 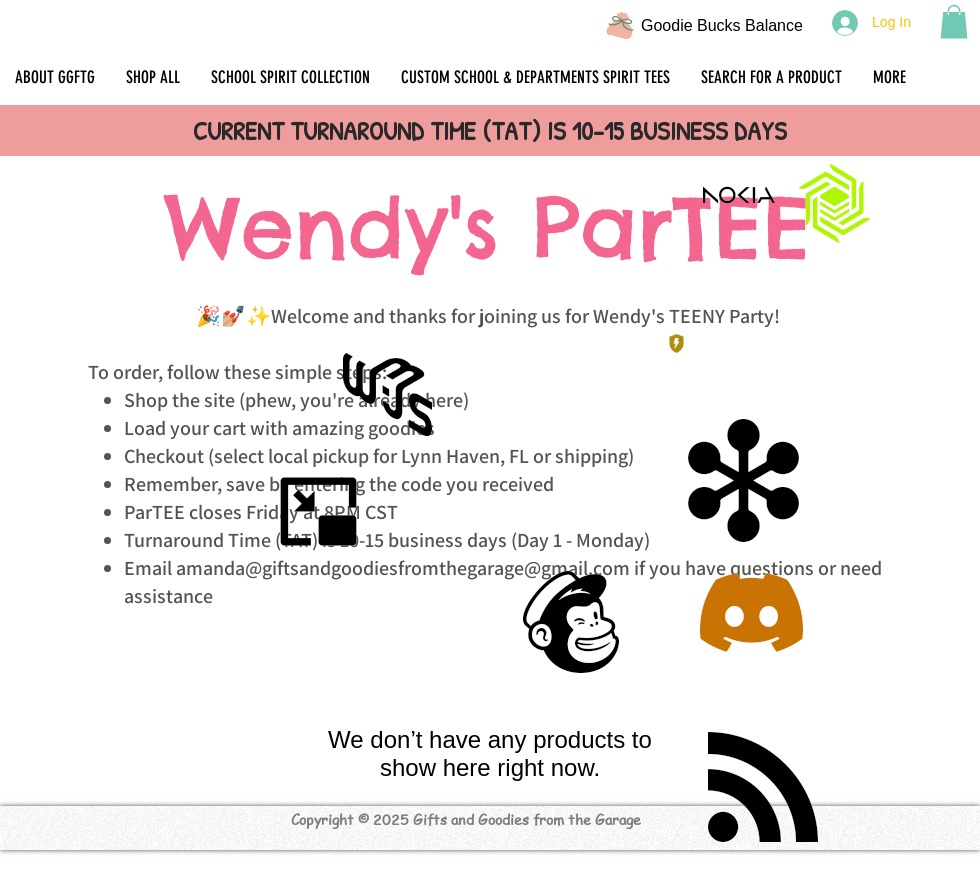 I want to click on open mailchimp email marketing platform, so click(x=571, y=622).